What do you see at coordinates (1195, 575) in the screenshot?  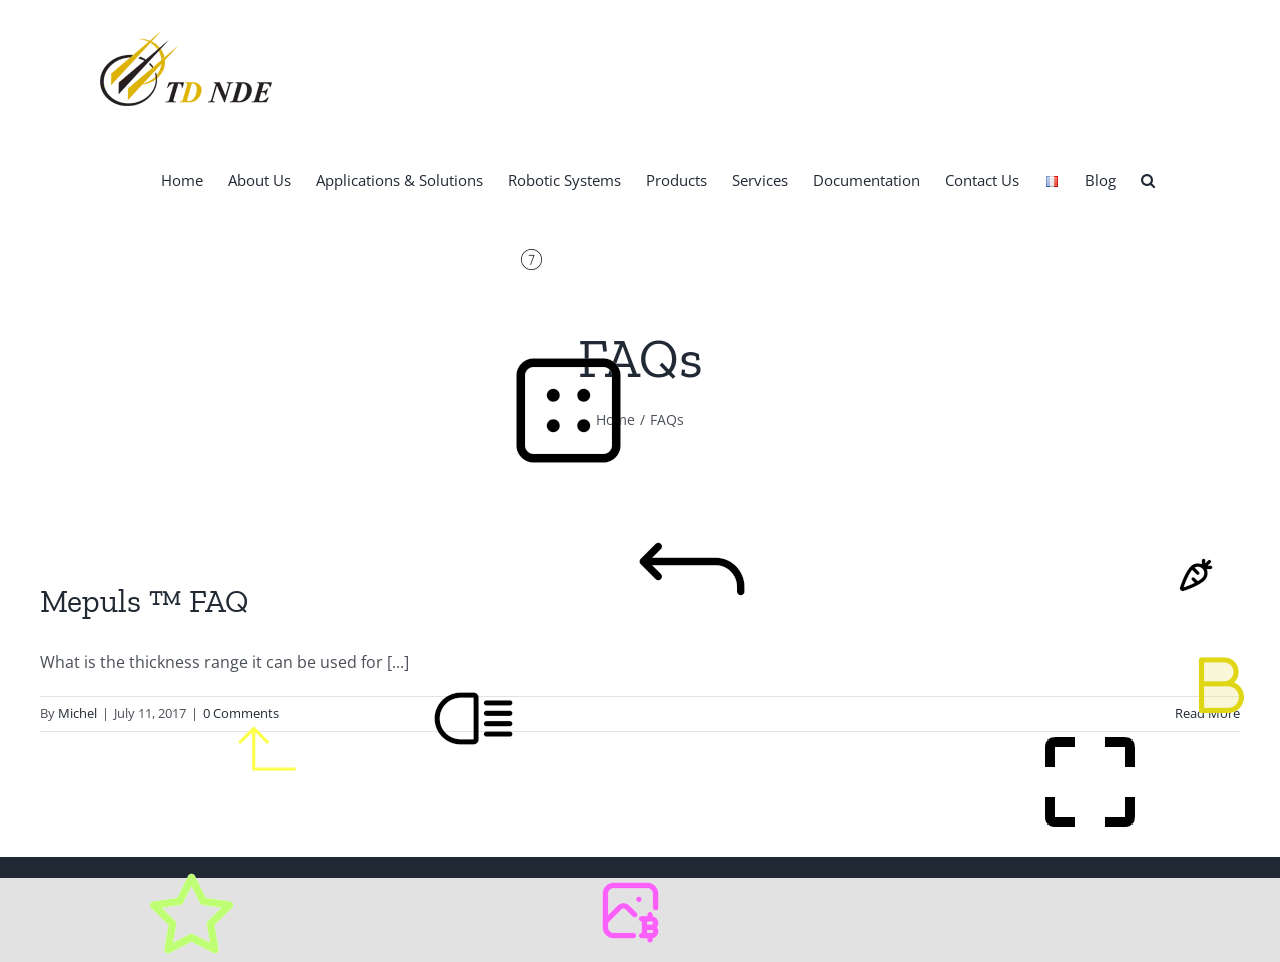 I see `browse vegetable or produce category` at bounding box center [1195, 575].